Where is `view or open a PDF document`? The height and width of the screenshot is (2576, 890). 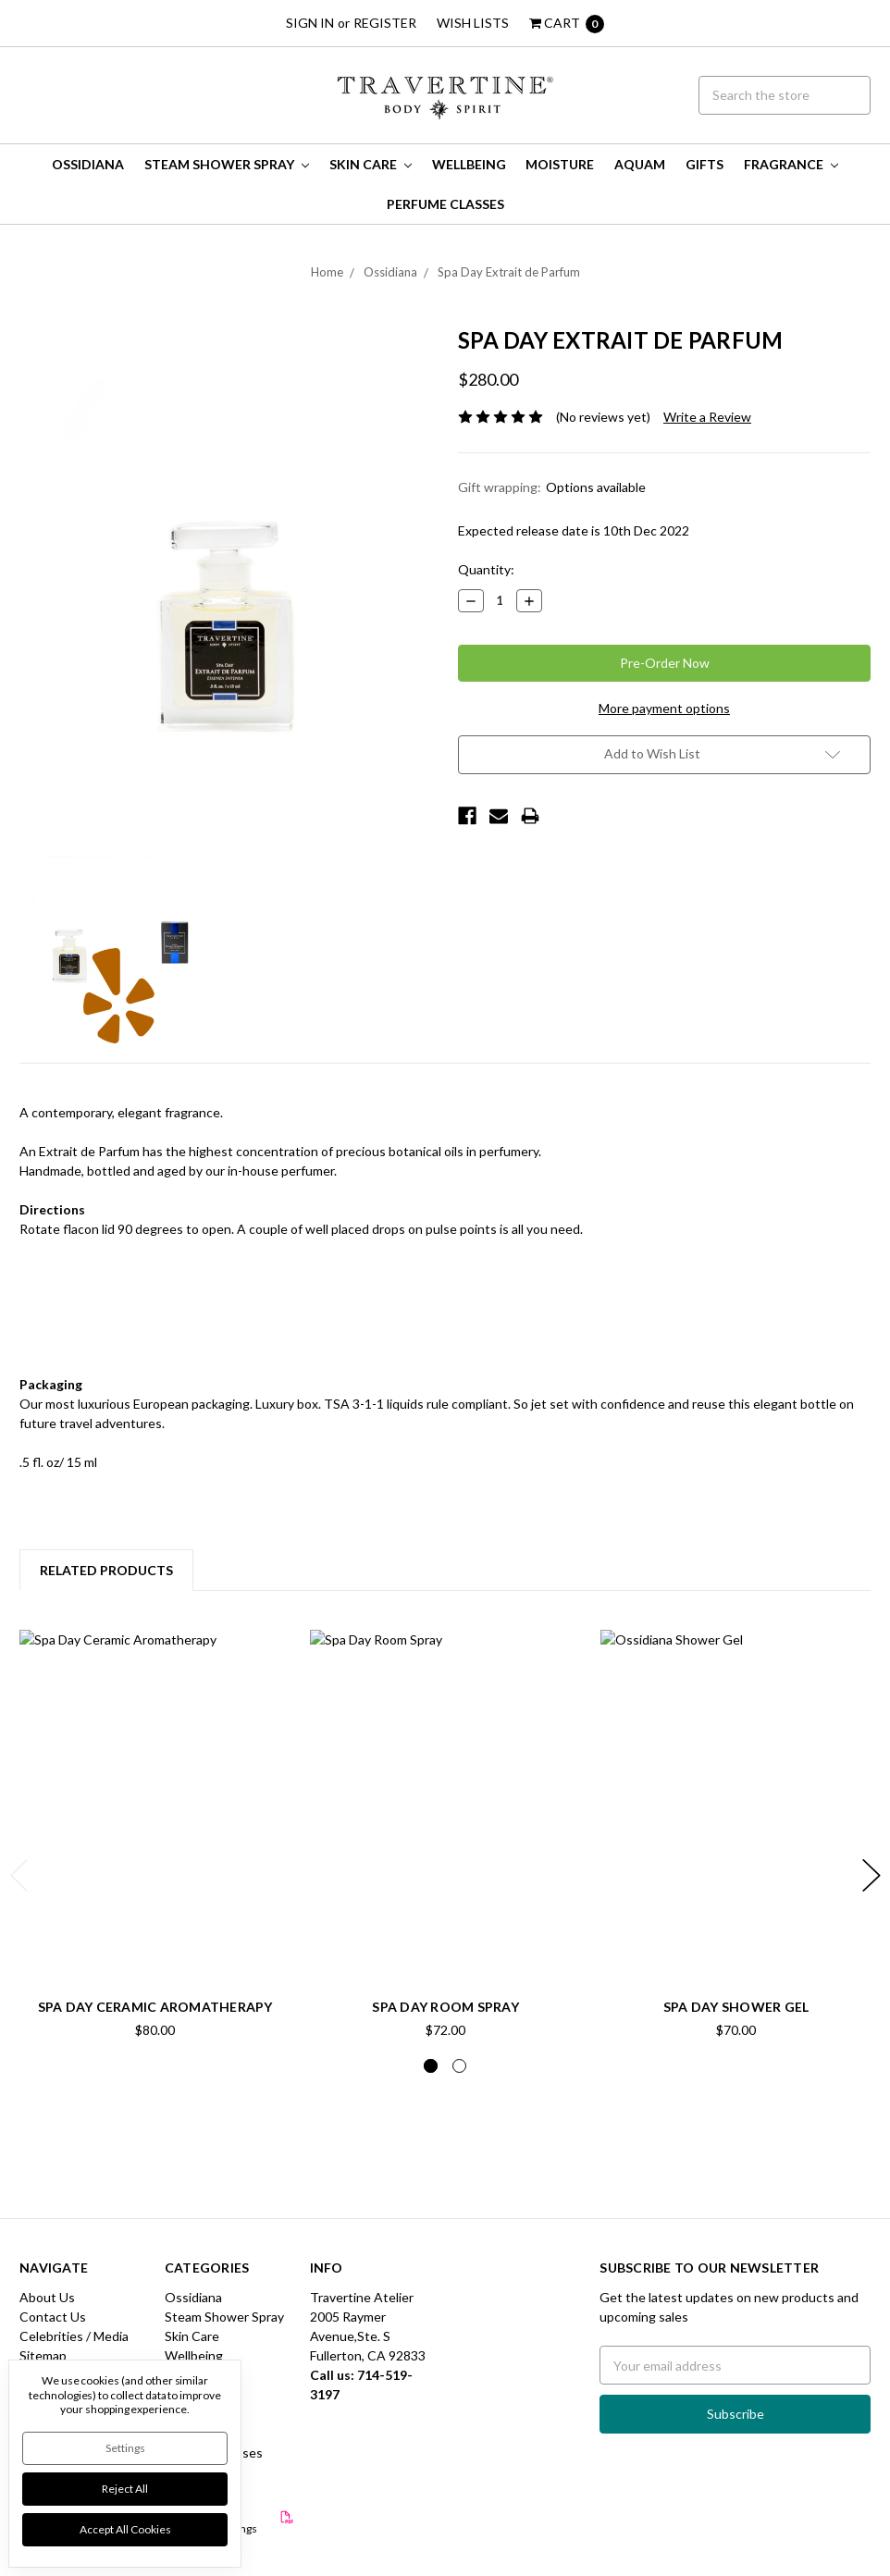 view or open a PDF document is located at coordinates (287, 2517).